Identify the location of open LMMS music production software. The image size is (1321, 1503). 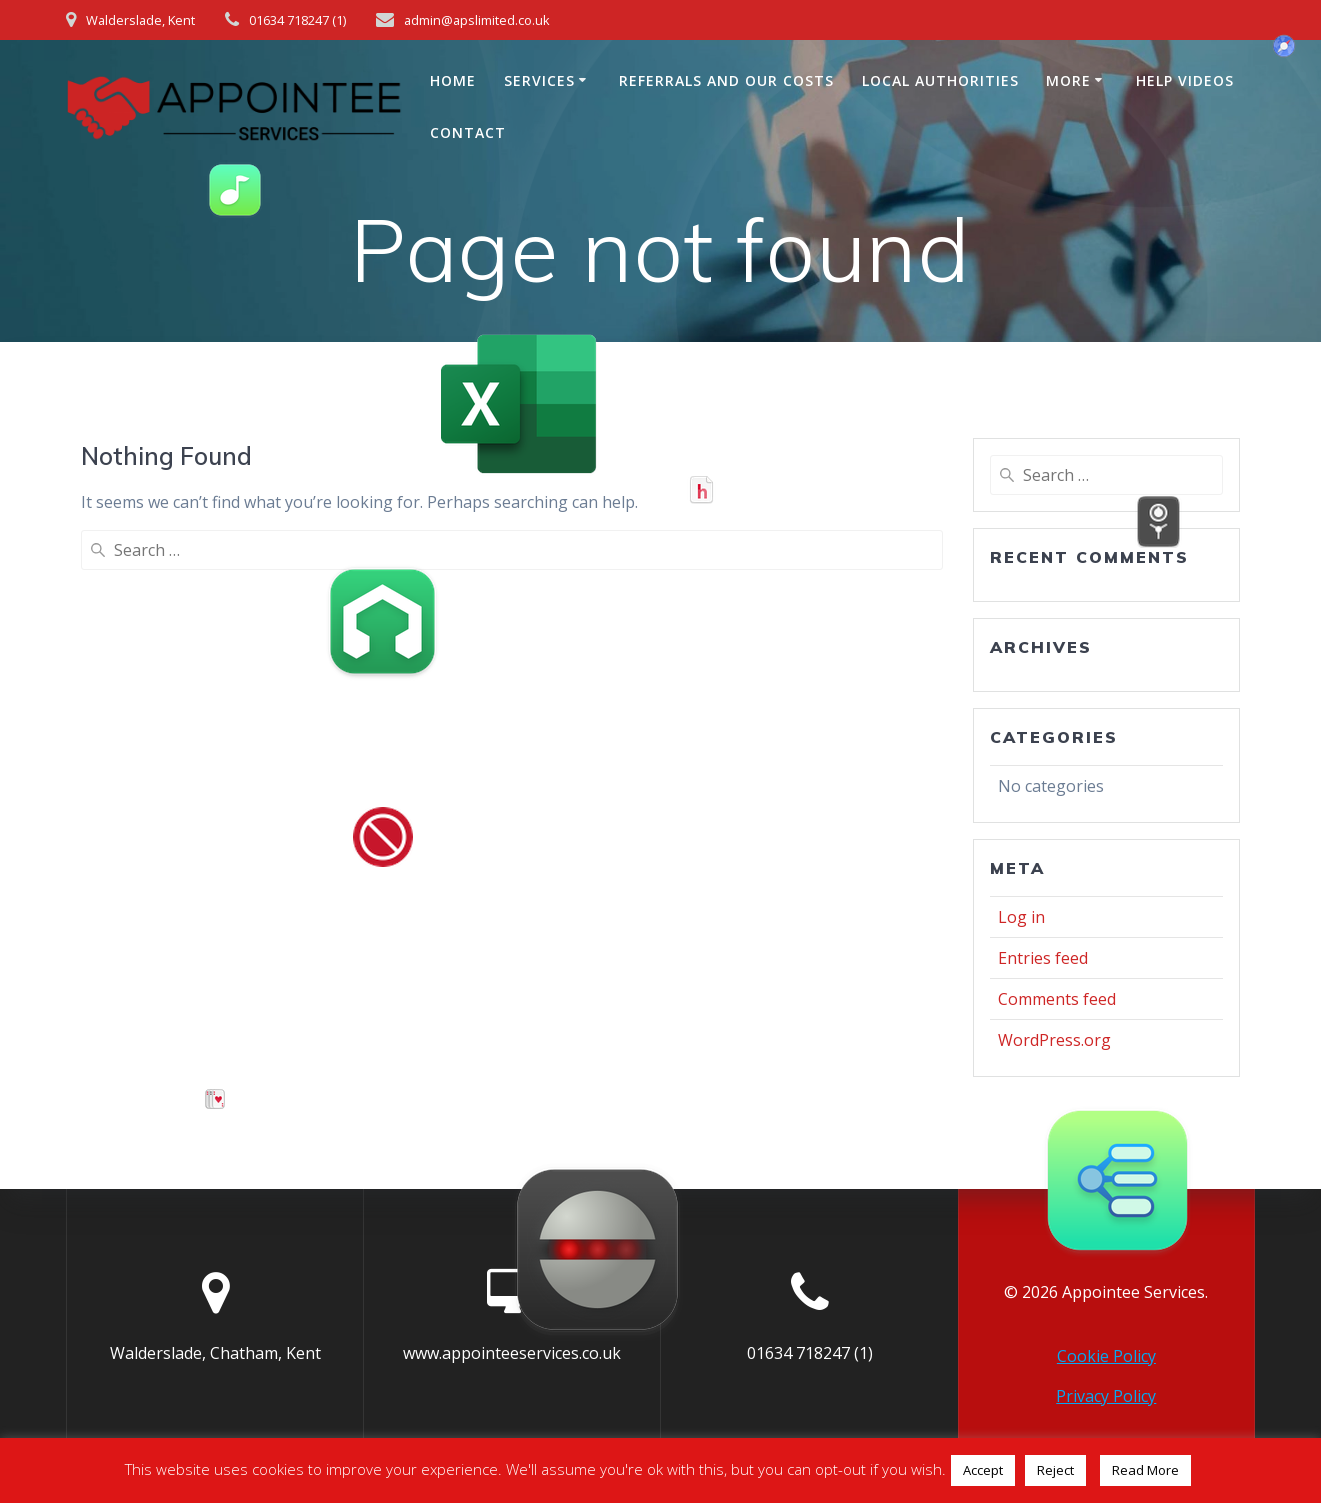
(382, 621).